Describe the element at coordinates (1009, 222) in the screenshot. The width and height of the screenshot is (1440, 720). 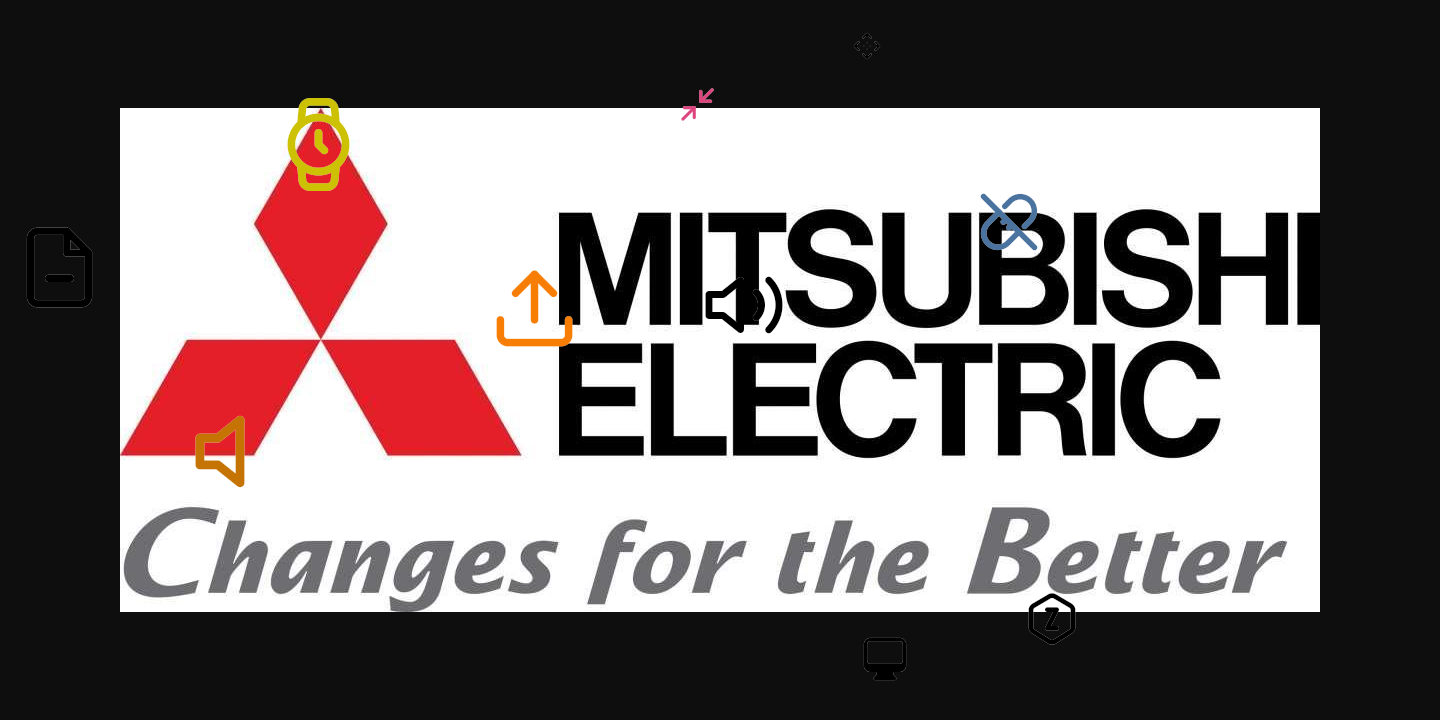
I see `remove or disable bandage/healing indicator` at that location.